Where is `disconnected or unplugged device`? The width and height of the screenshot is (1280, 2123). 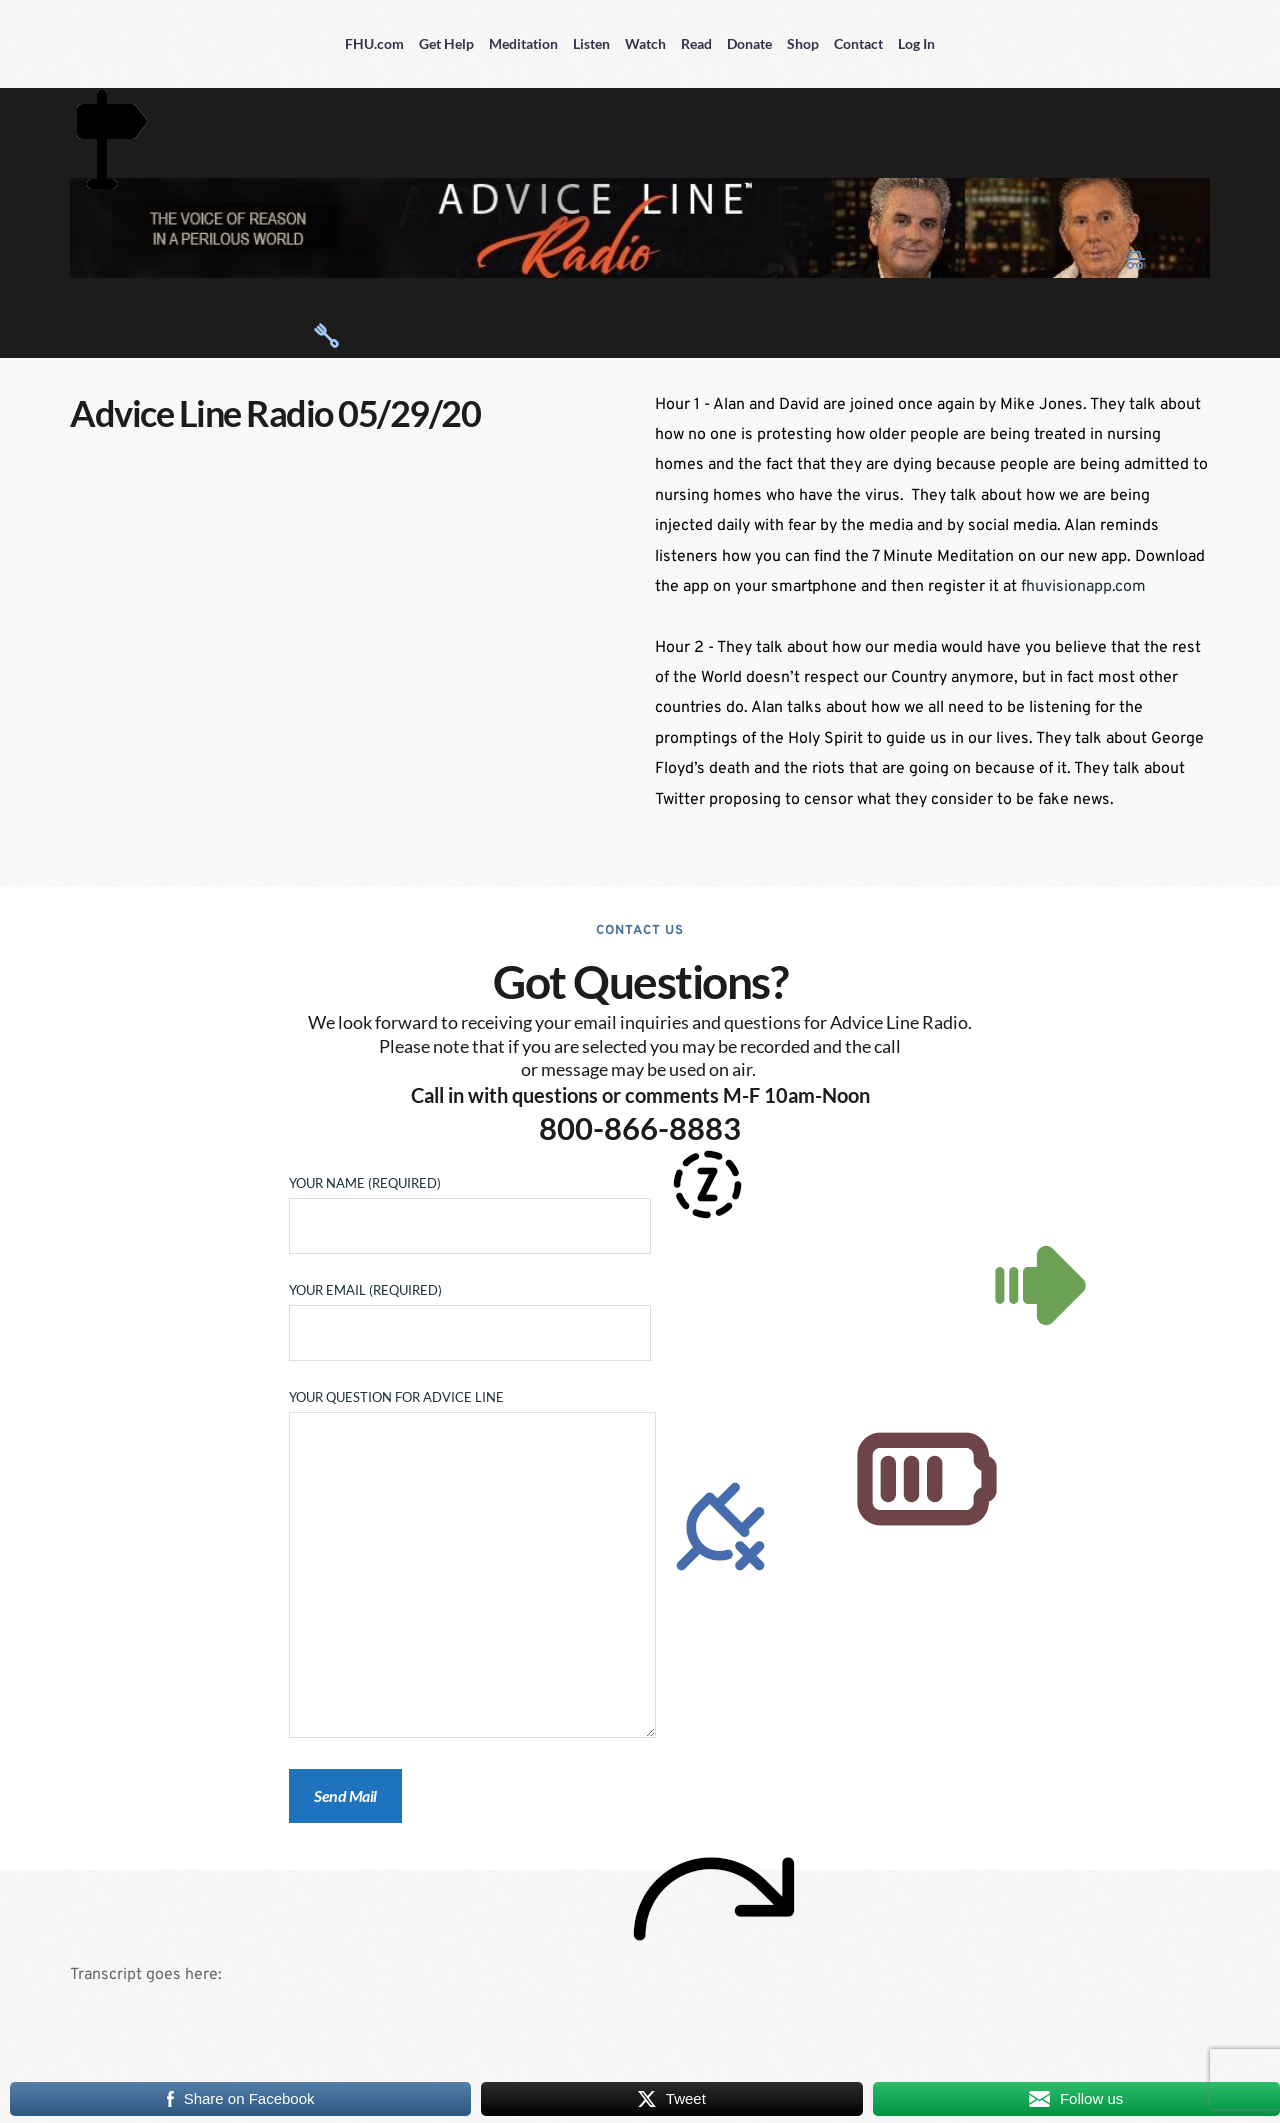 disconnected or unplugged device is located at coordinates (720, 1526).